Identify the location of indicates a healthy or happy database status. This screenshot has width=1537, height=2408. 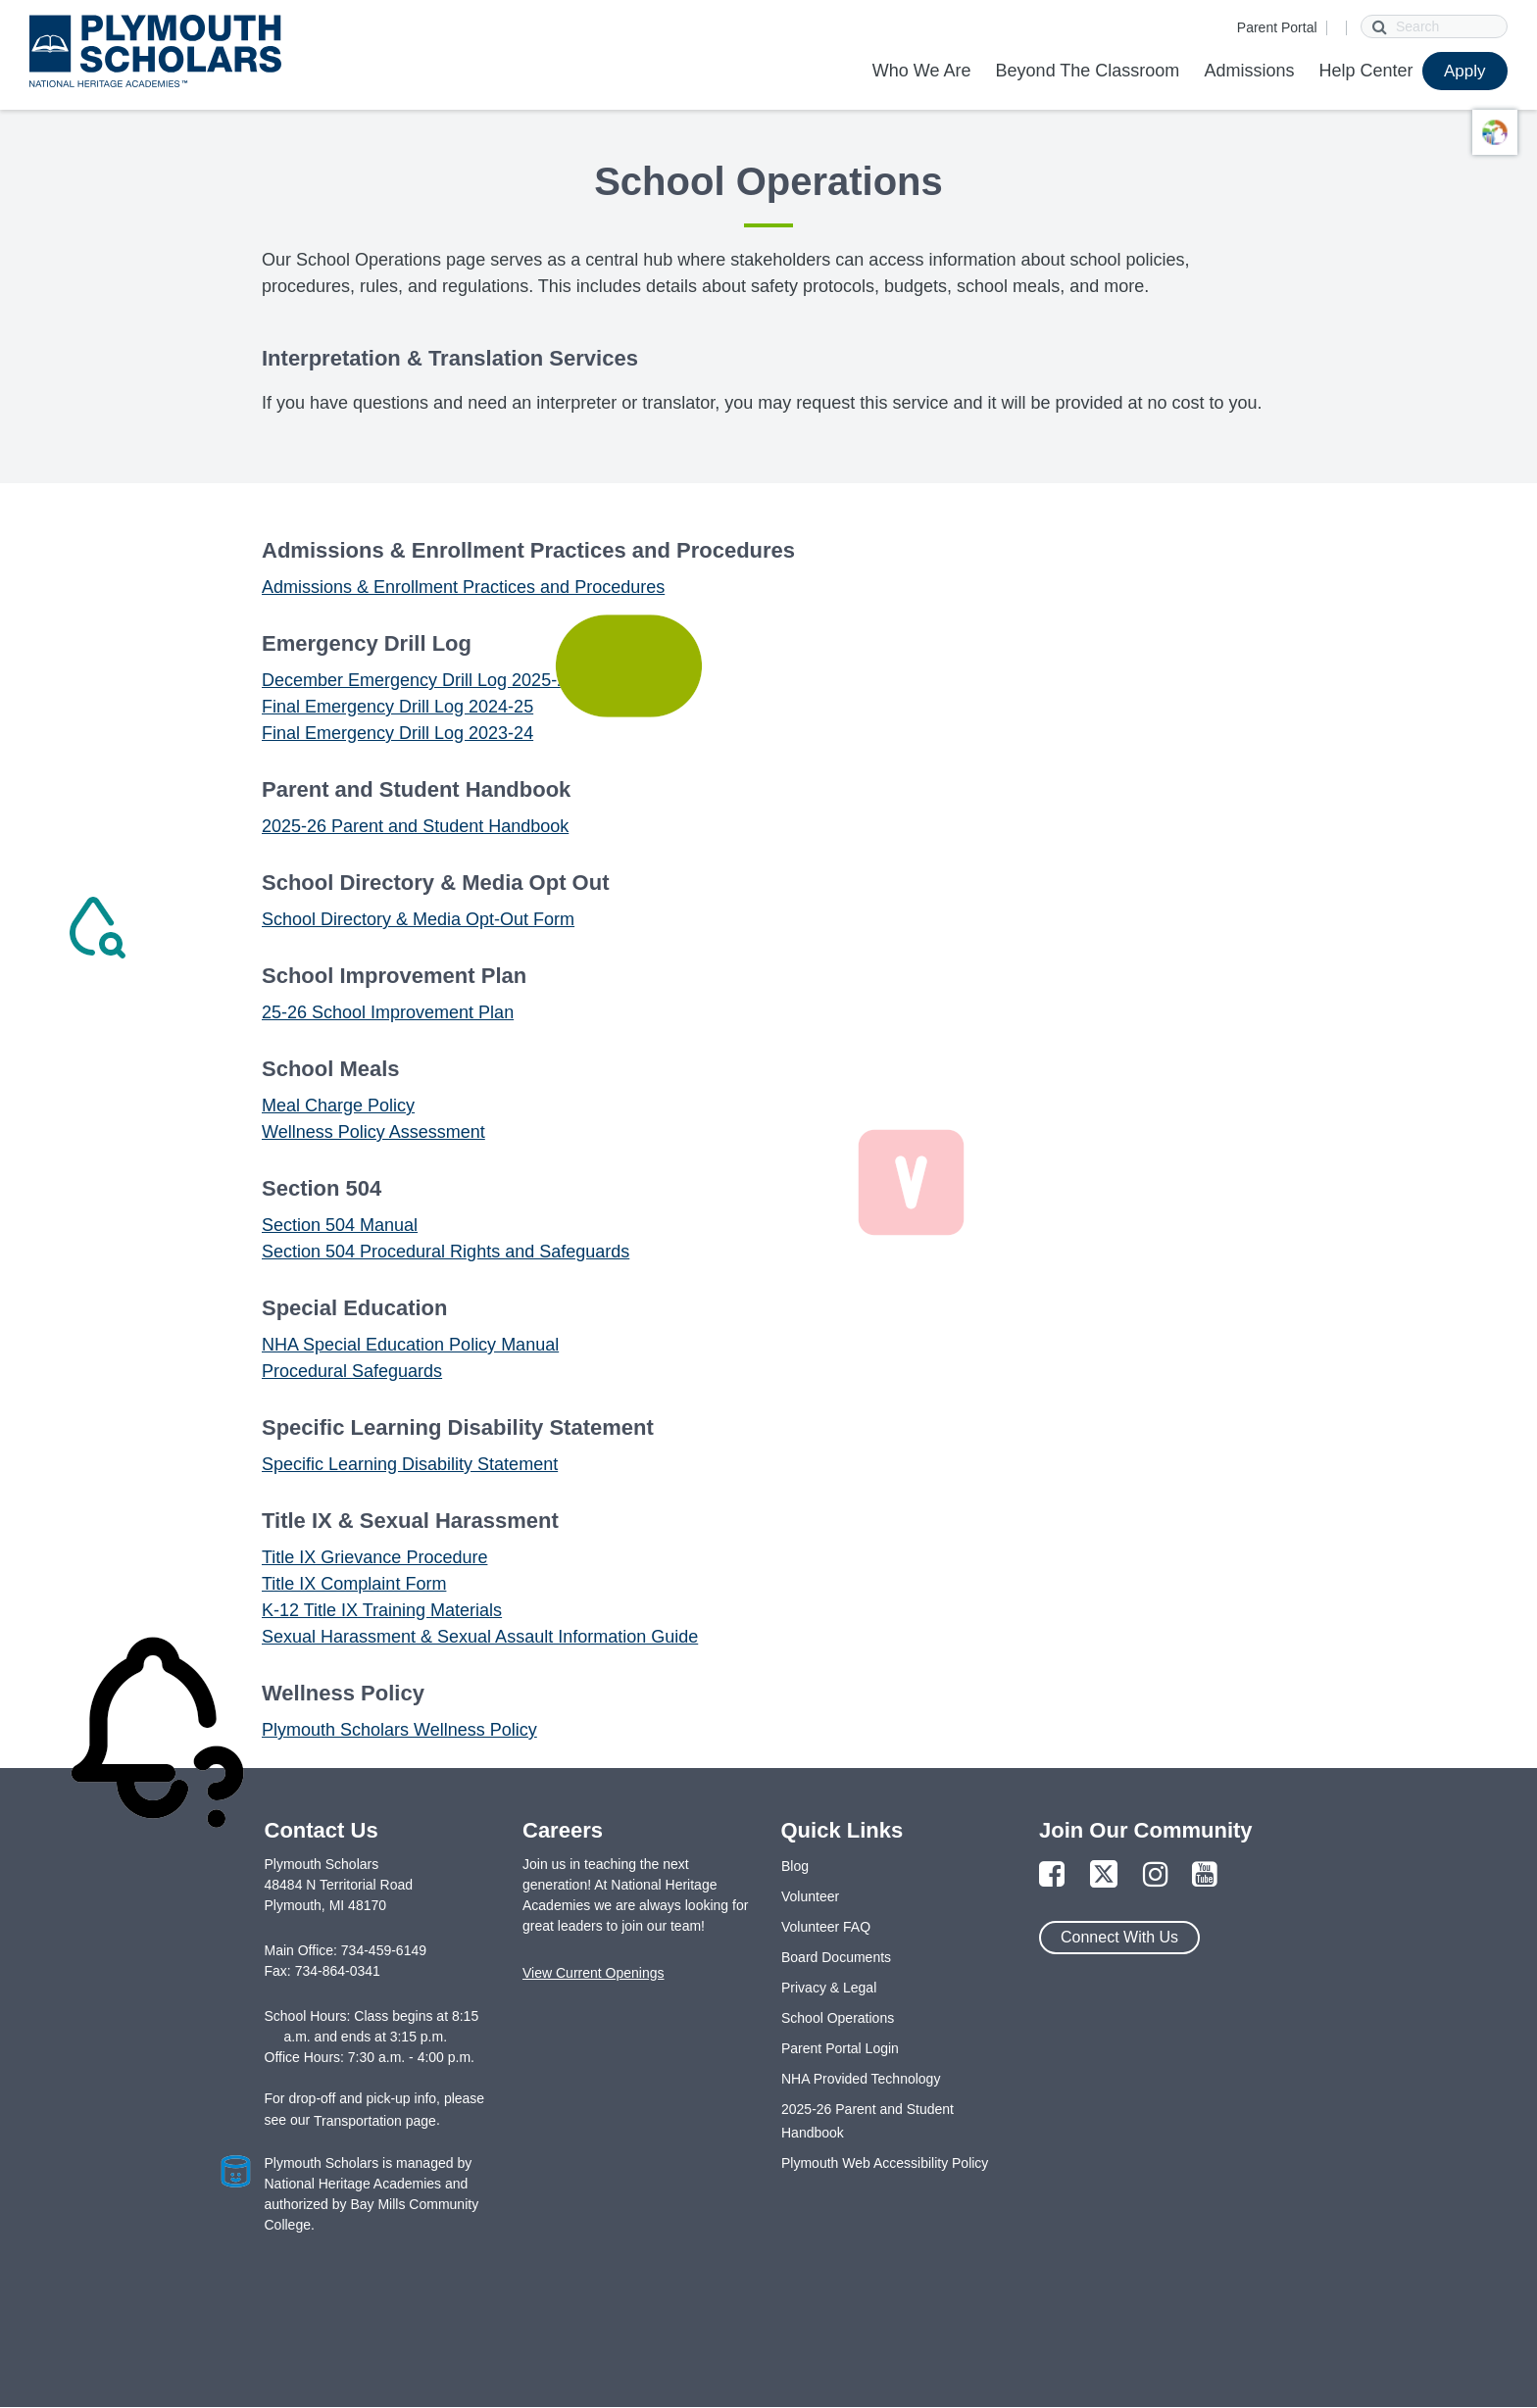
(235, 2171).